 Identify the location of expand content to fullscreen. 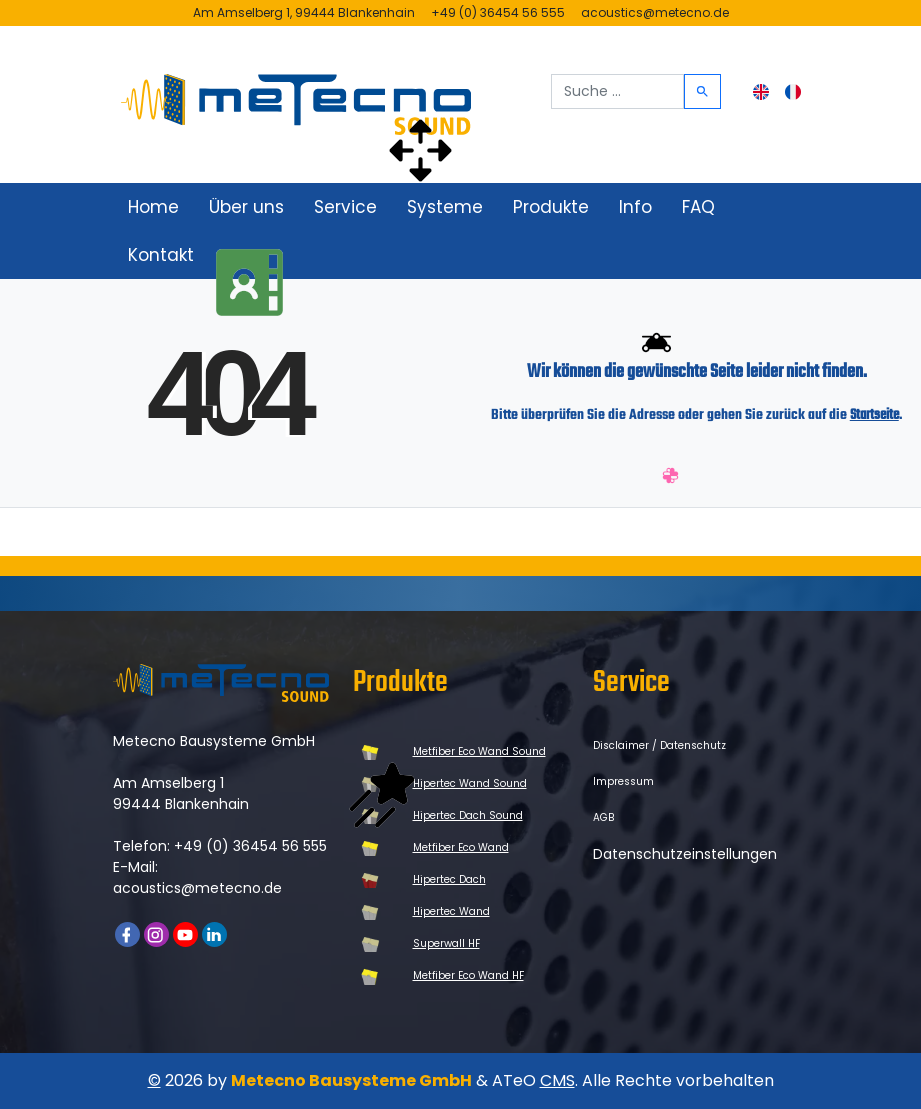
(420, 150).